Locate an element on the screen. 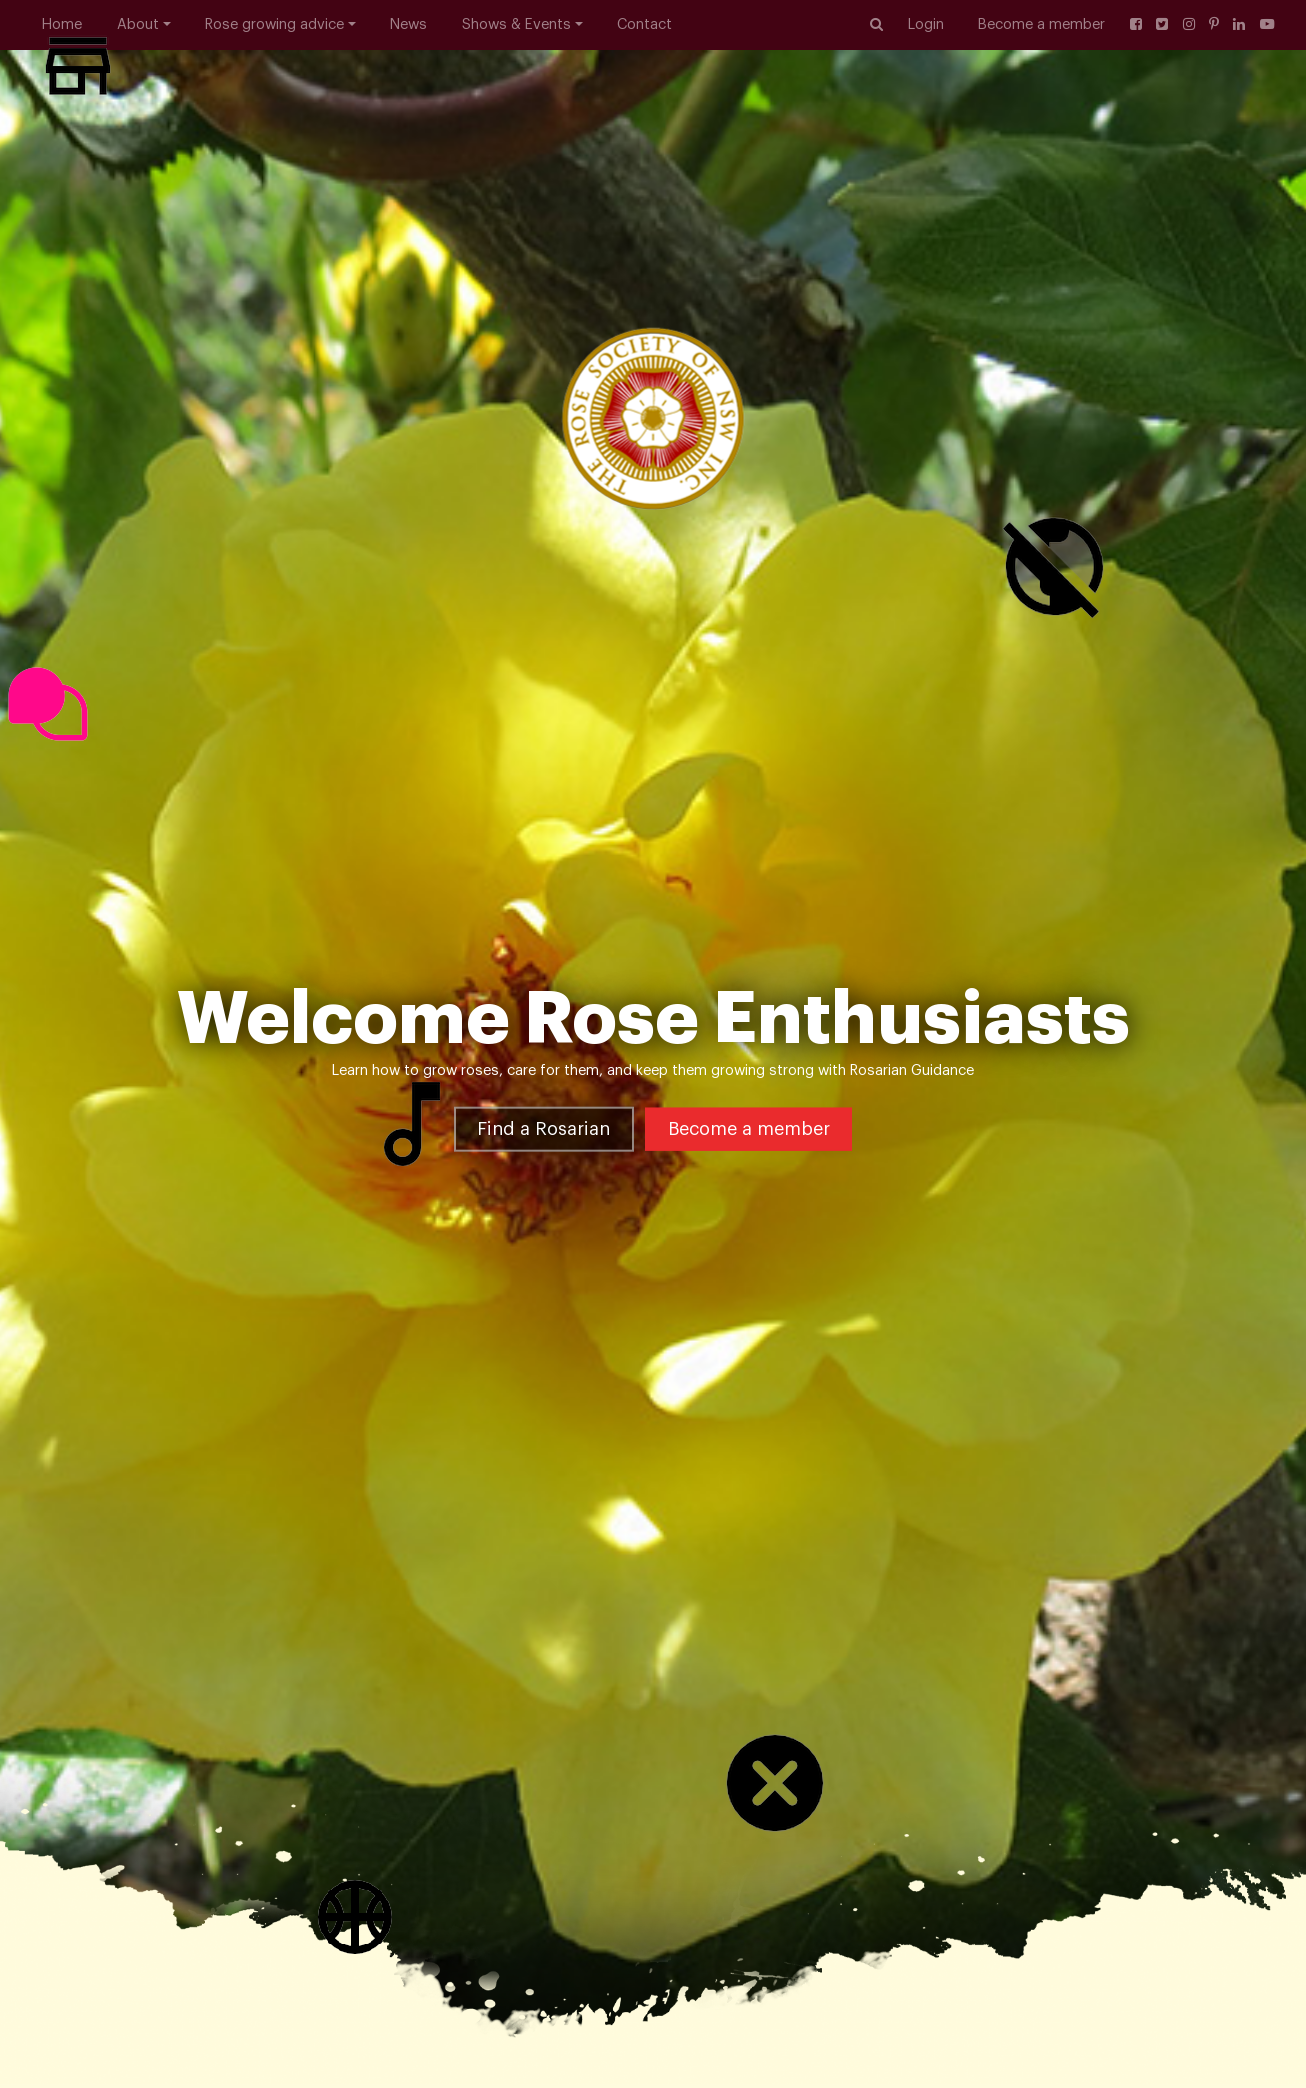  disable public visibility is located at coordinates (1054, 566).